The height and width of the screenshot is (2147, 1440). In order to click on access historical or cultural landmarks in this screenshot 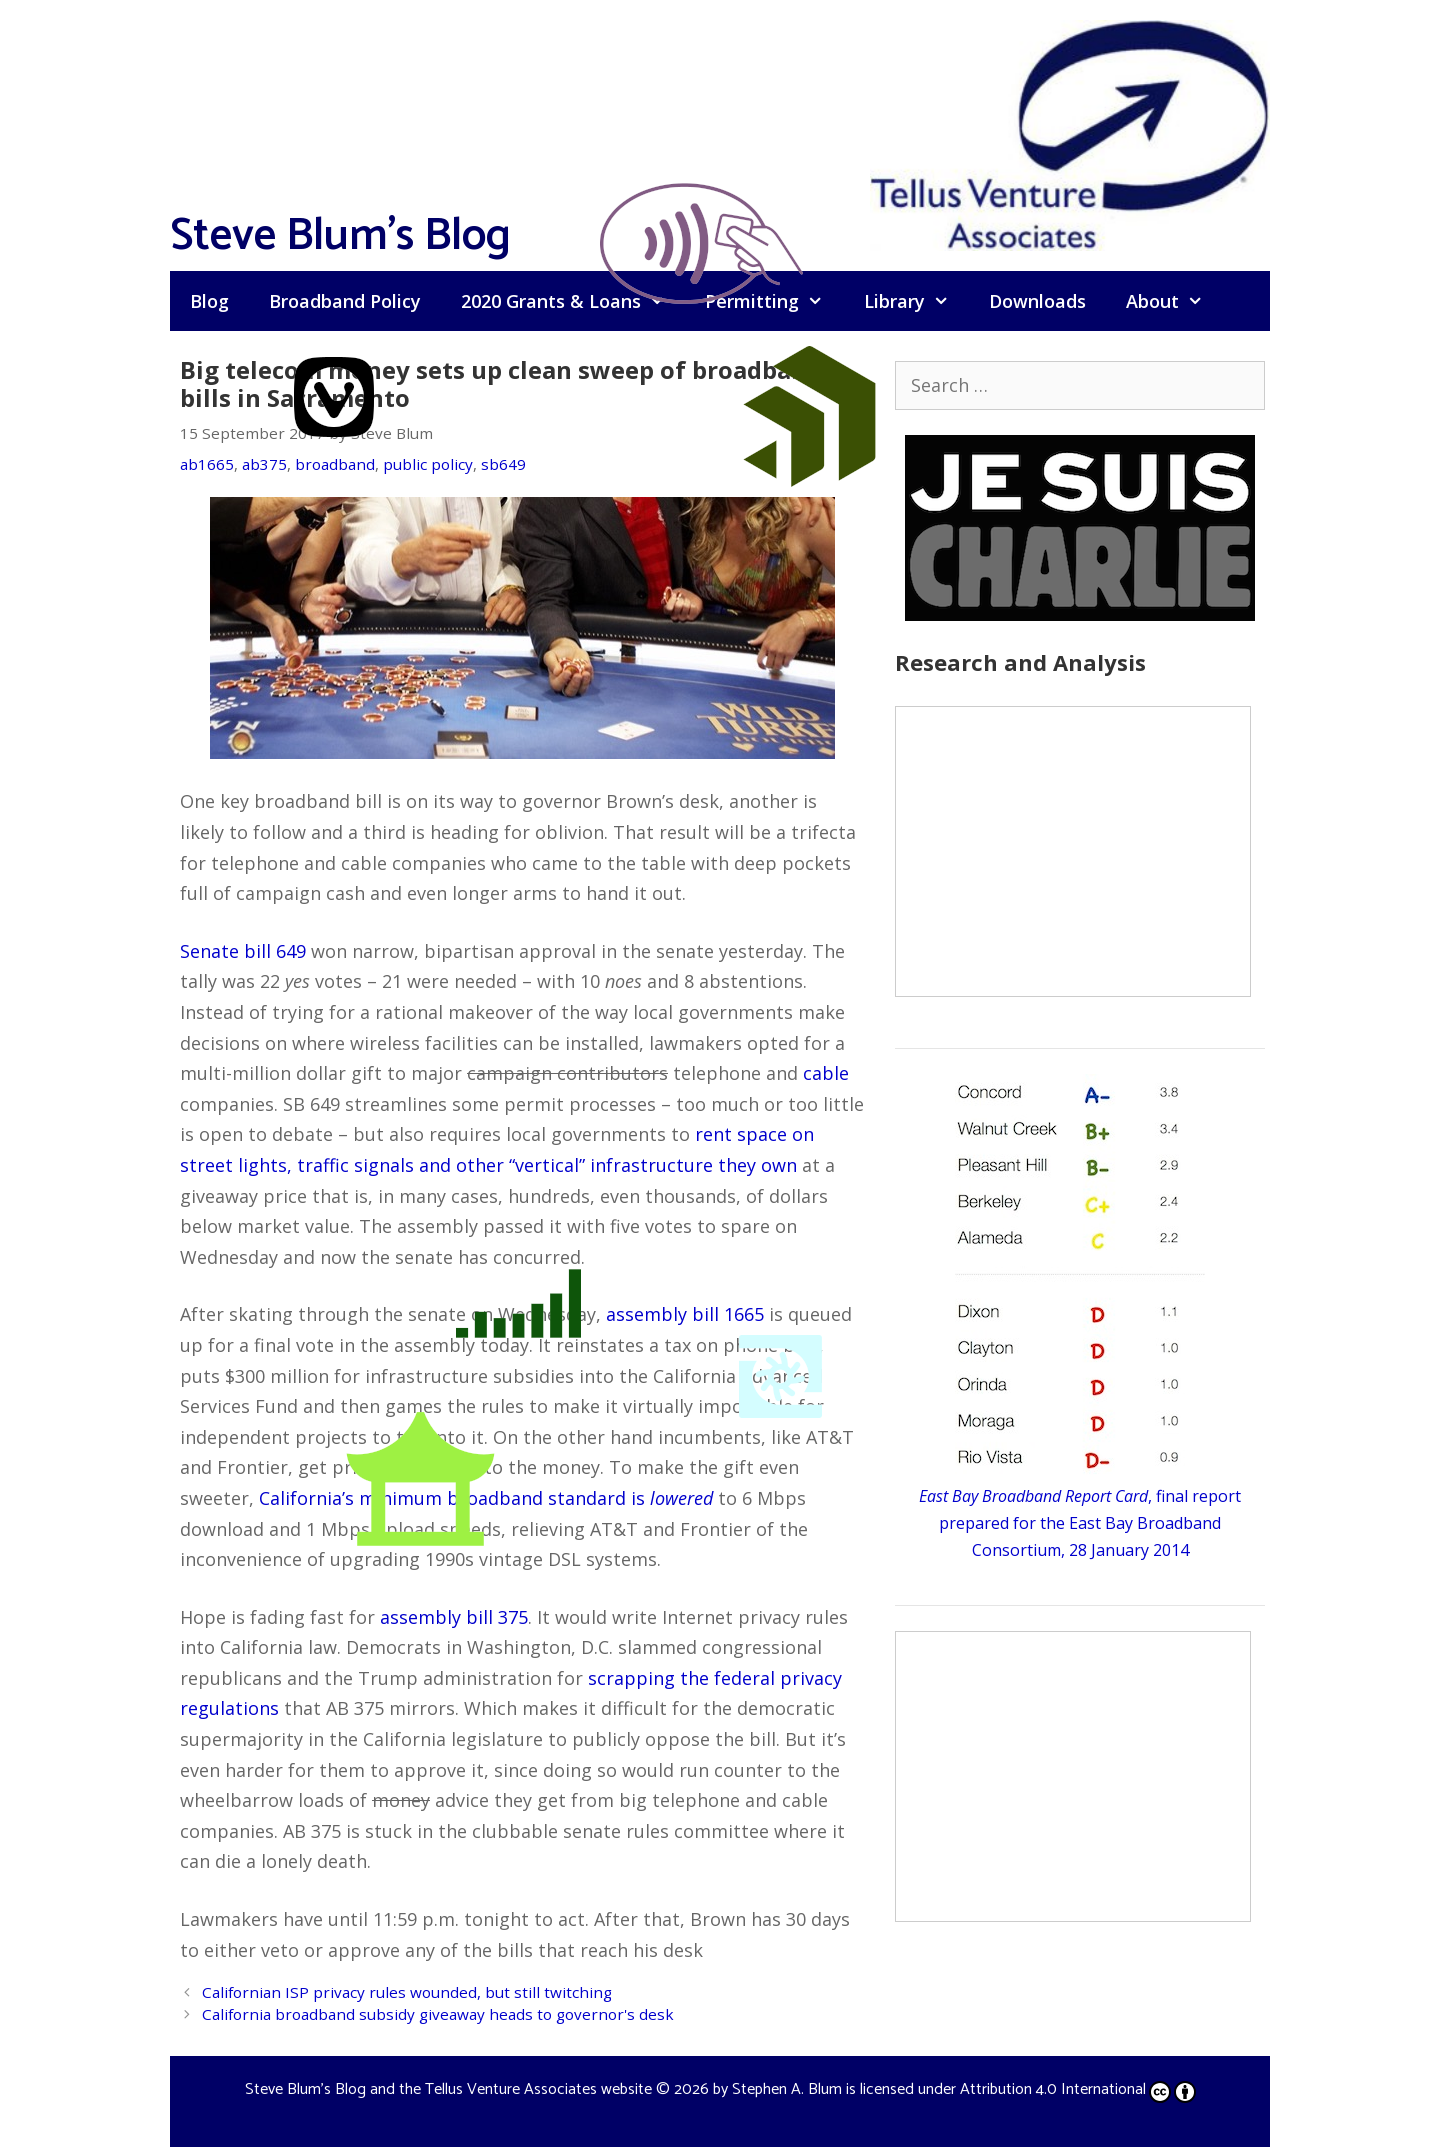, I will do `click(420, 1482)`.